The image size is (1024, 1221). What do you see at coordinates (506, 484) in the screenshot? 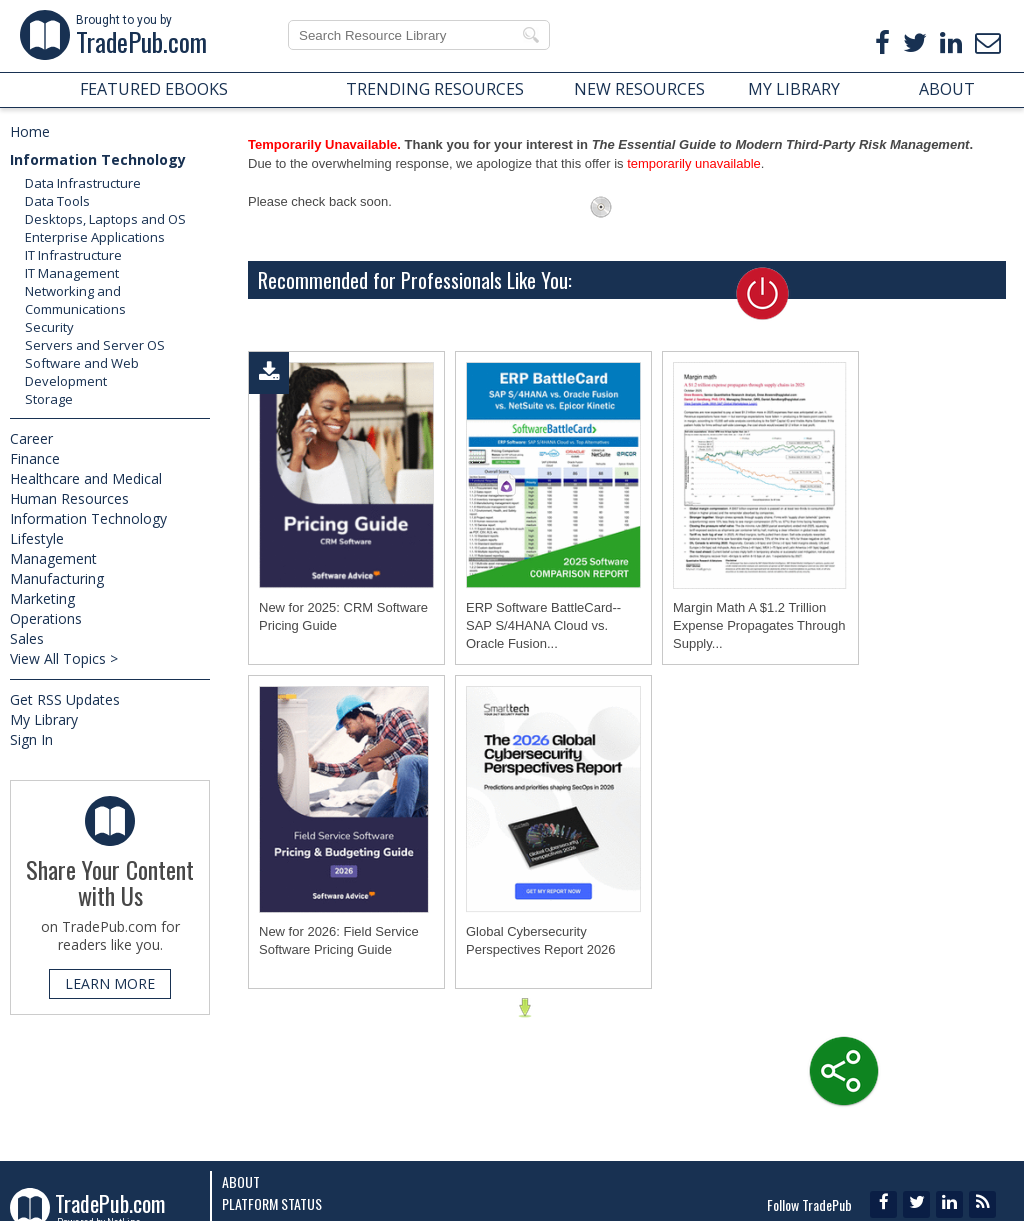
I see `meson build system configuration file` at bounding box center [506, 484].